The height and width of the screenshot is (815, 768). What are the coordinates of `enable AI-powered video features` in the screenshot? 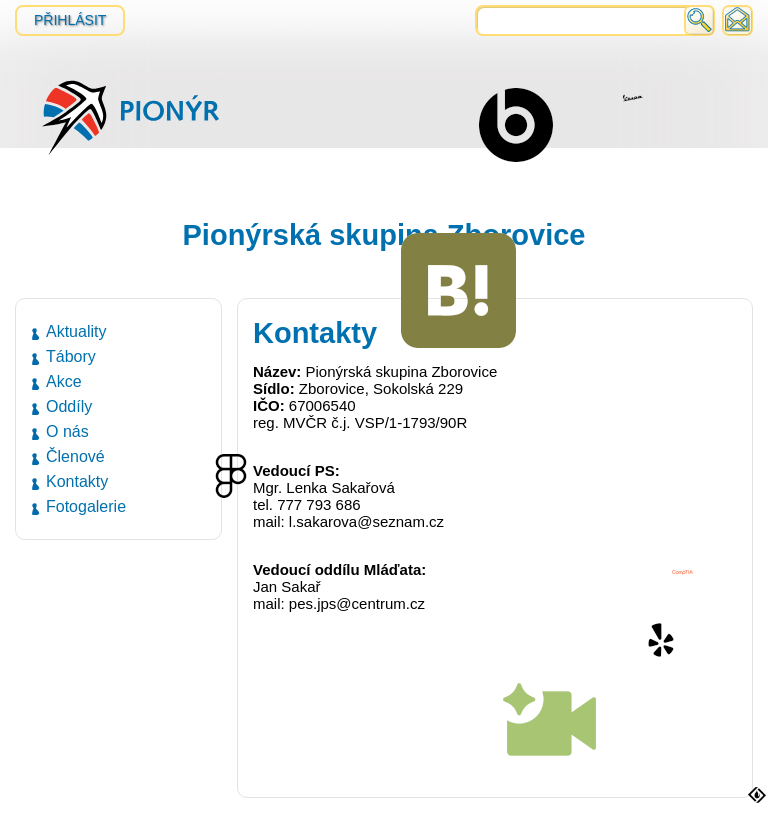 It's located at (551, 723).